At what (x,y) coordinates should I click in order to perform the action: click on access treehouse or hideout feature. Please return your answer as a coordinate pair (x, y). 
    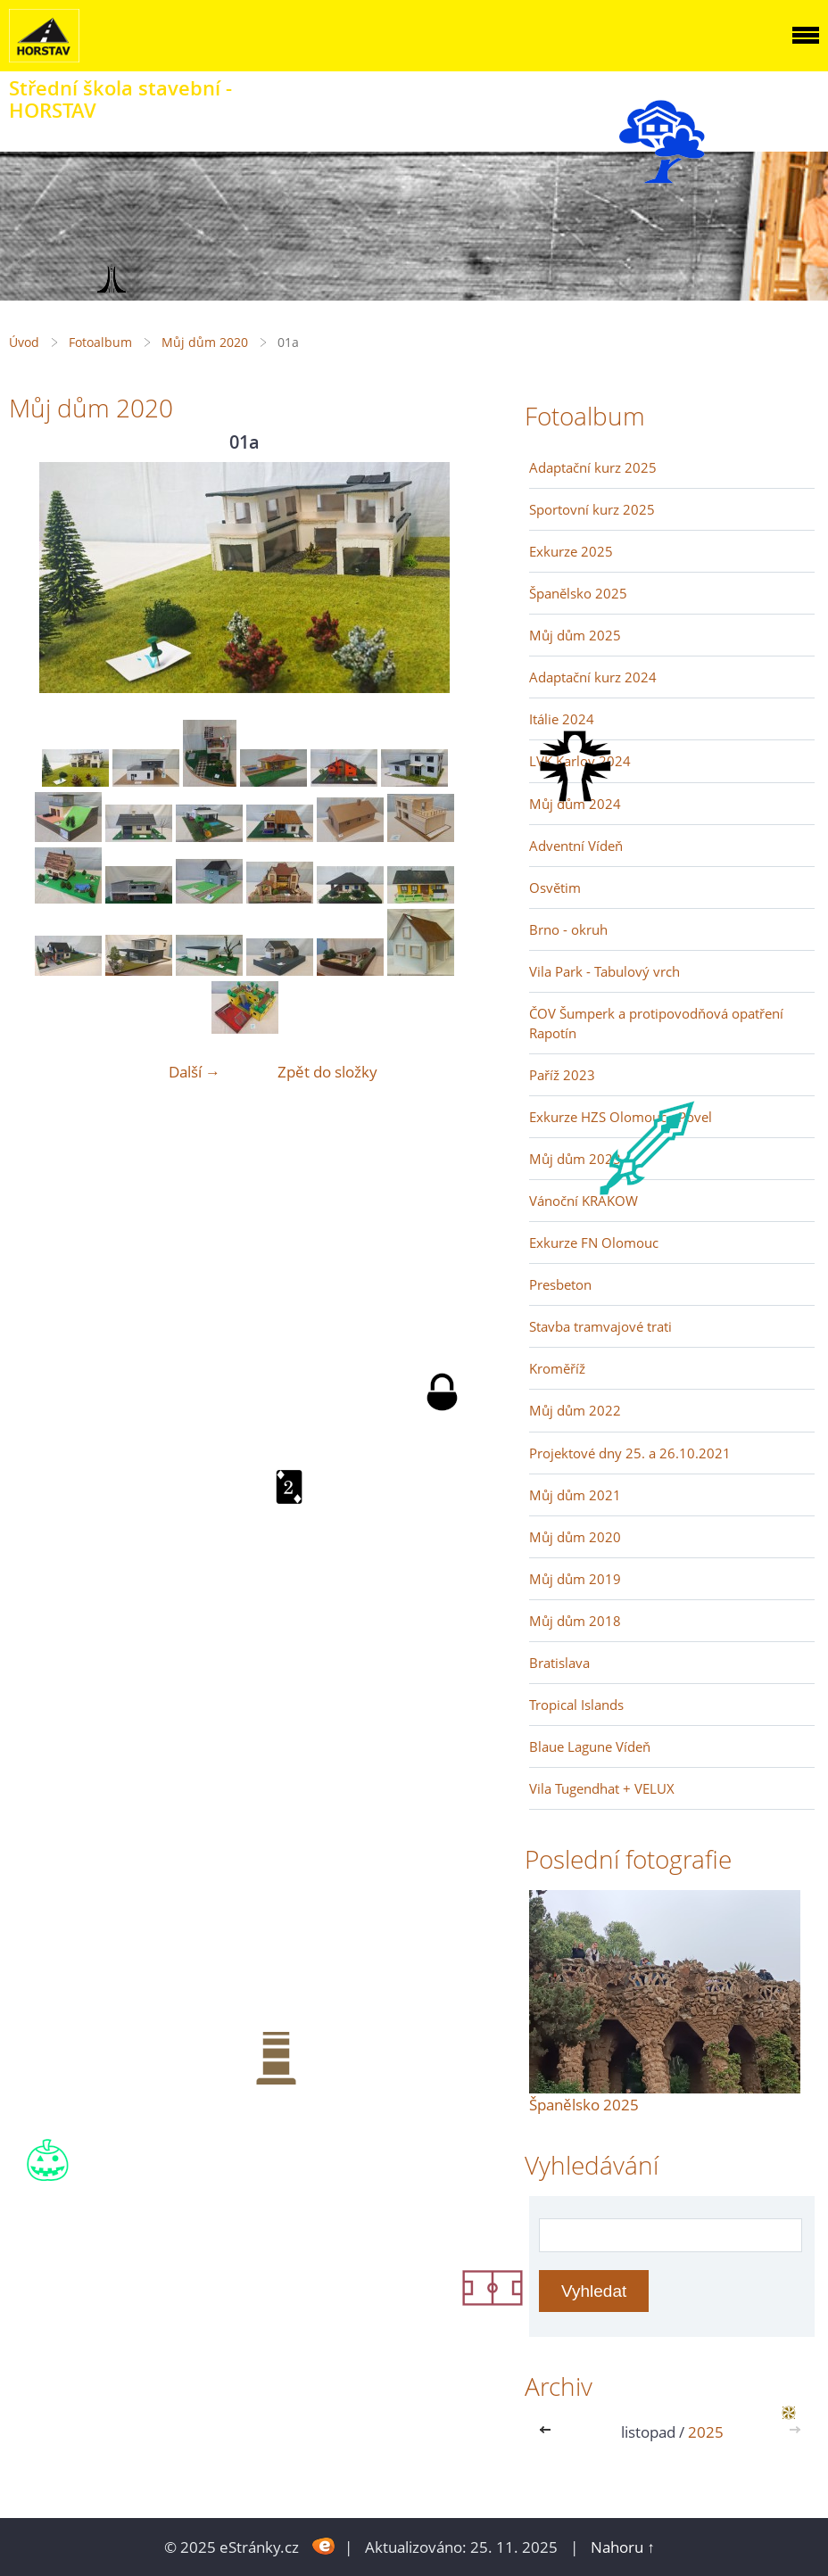
    Looking at the image, I should click on (663, 141).